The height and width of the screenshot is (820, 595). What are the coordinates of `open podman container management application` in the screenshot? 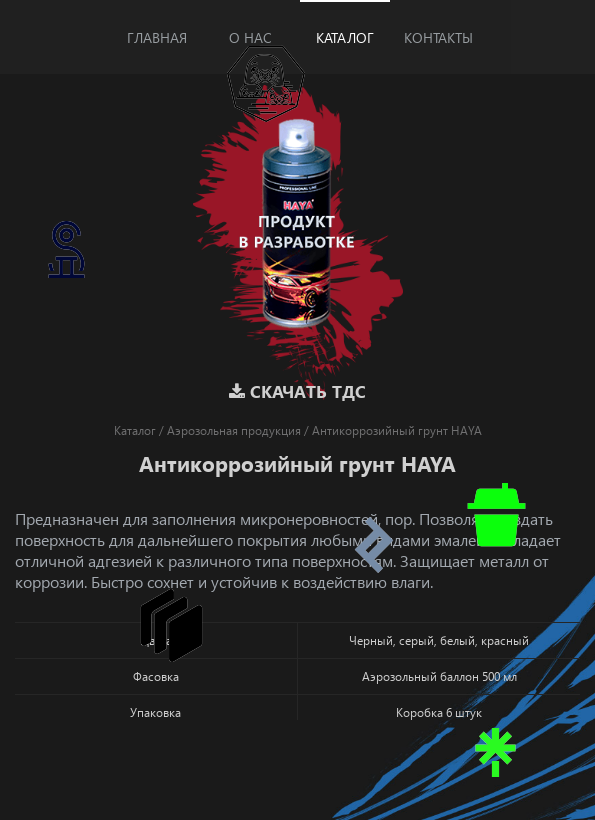 It's located at (266, 84).